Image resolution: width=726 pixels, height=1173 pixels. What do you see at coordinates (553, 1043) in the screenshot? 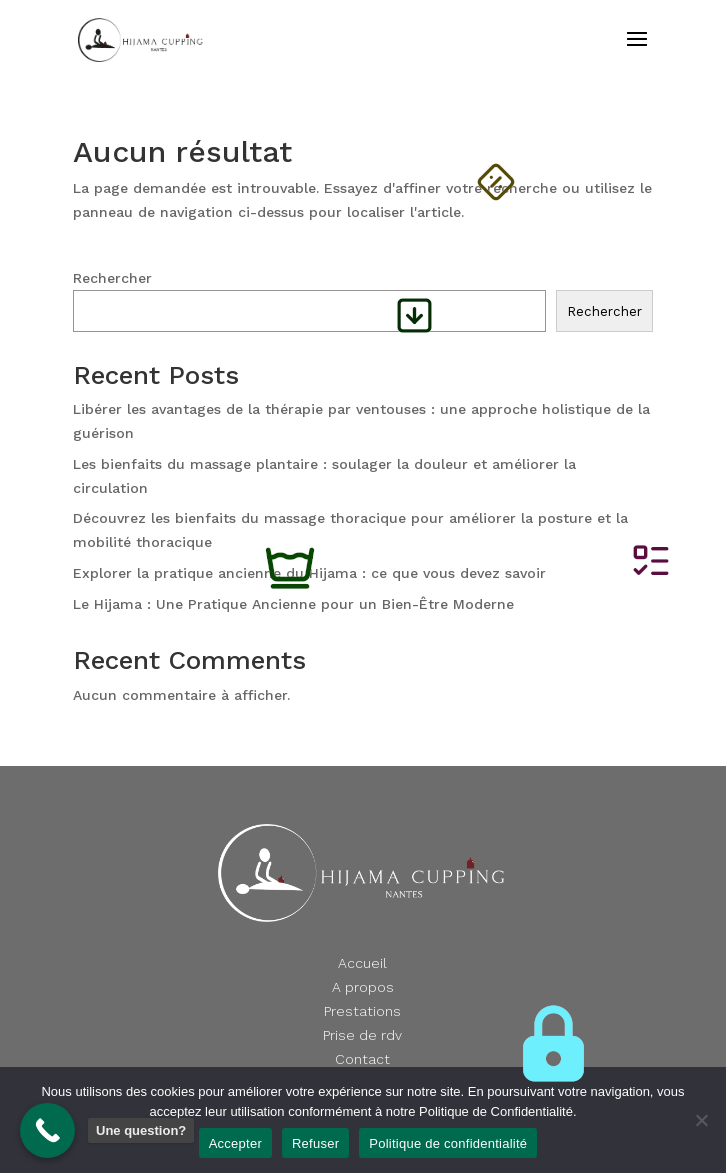
I see `indicates a locked or secured item` at bounding box center [553, 1043].